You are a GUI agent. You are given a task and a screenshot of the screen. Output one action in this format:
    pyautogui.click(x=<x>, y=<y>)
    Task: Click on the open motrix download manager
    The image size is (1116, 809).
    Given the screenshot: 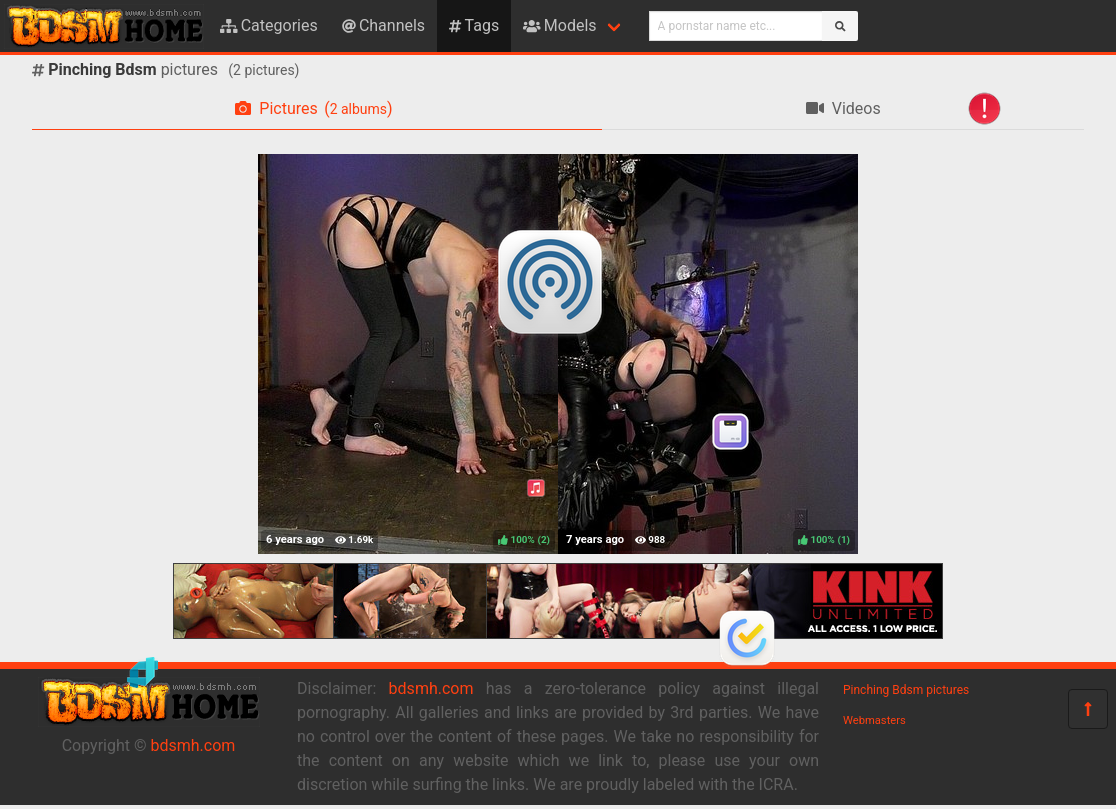 What is the action you would take?
    pyautogui.click(x=730, y=431)
    